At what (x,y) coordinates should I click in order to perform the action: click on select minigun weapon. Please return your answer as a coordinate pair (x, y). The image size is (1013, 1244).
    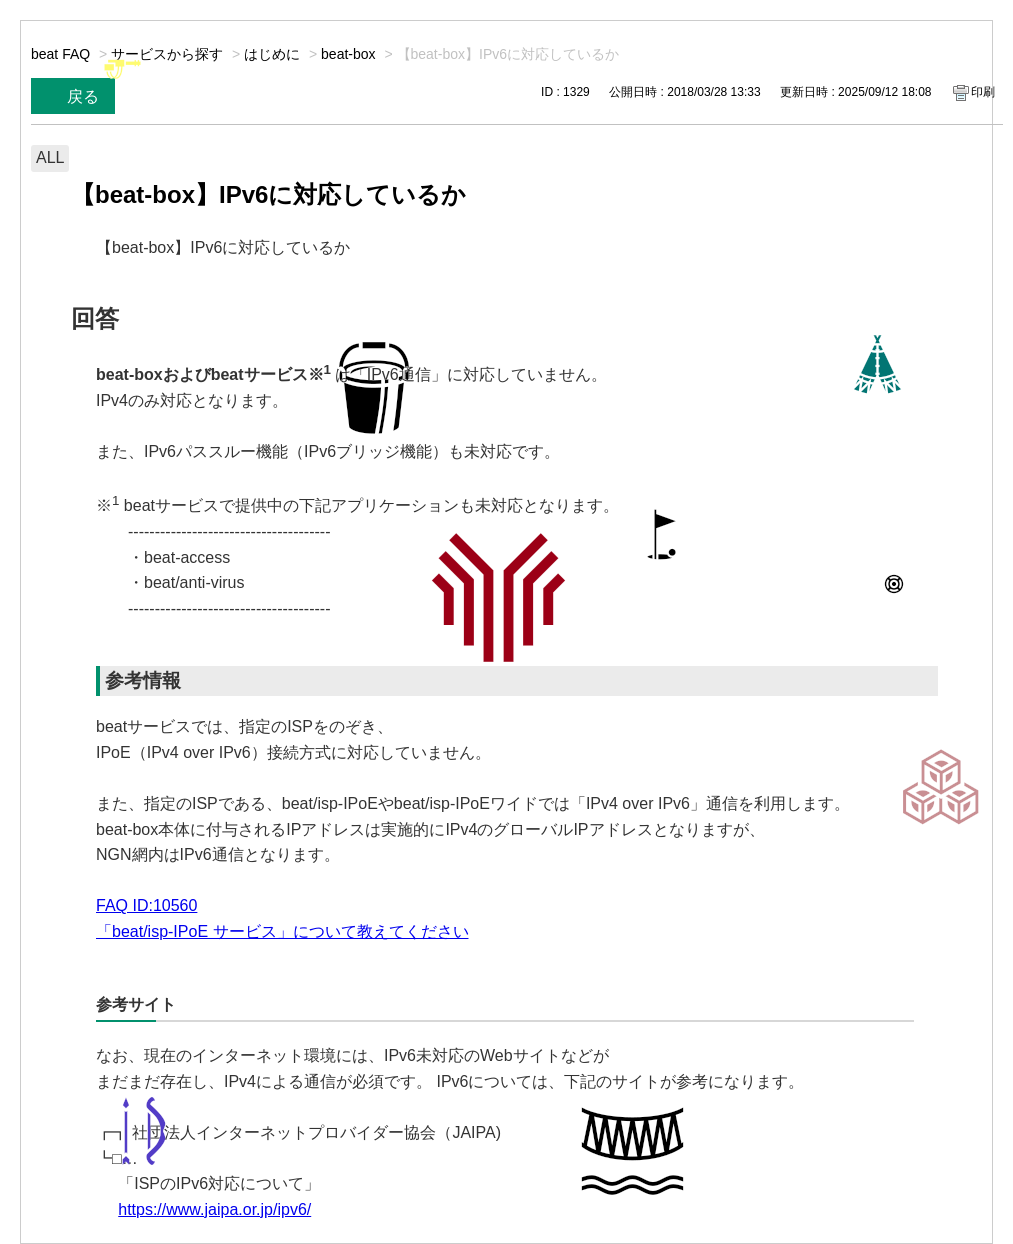
    Looking at the image, I should click on (122, 64).